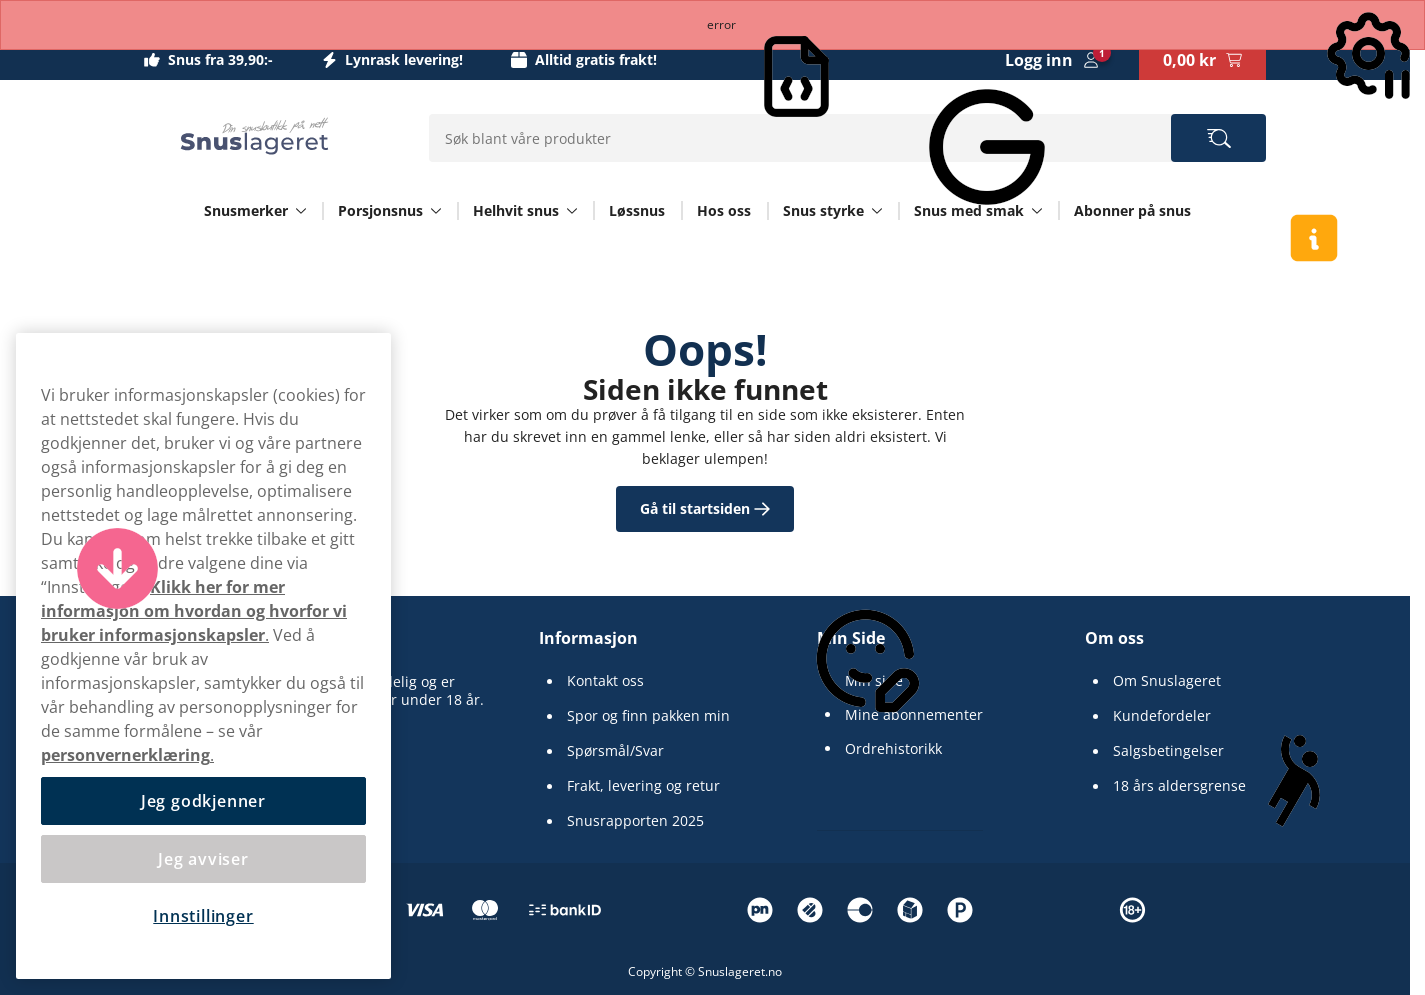 This screenshot has width=1425, height=995. I want to click on view source code file, so click(796, 76).